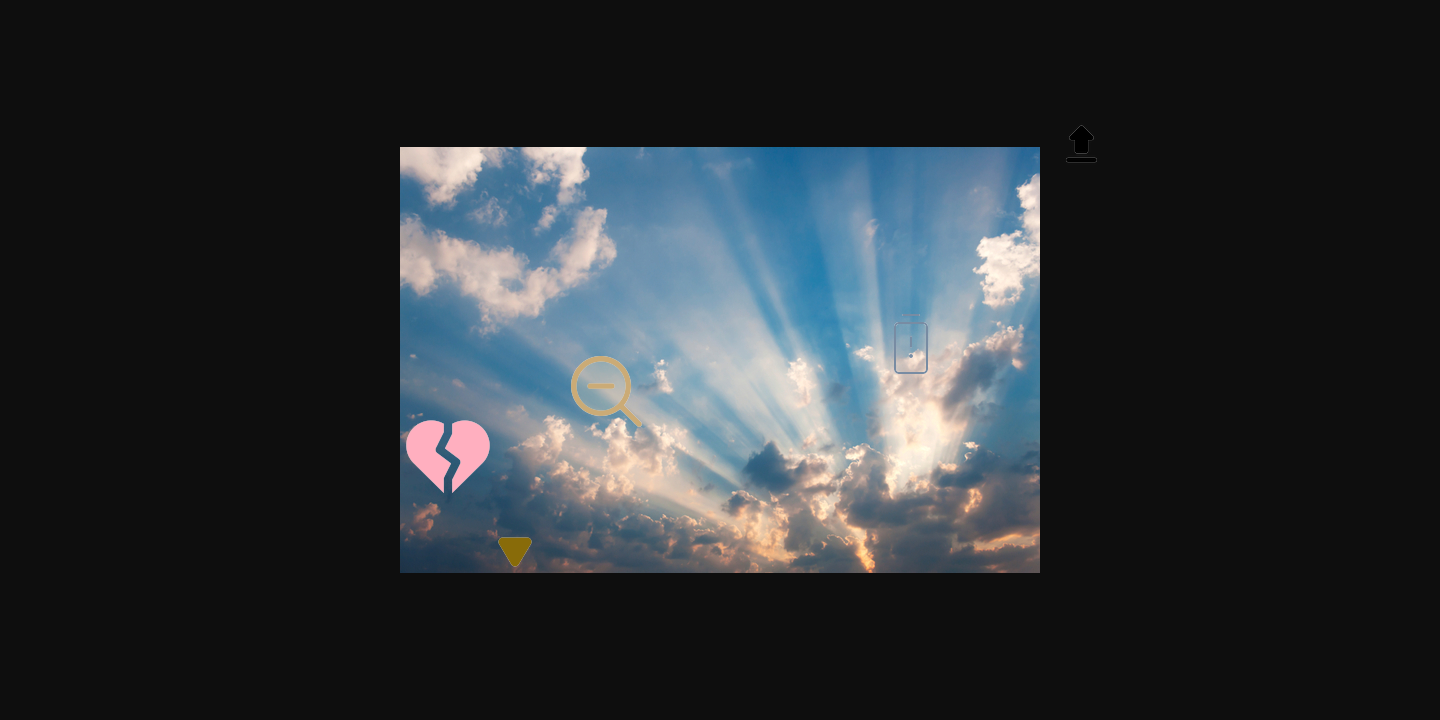 The width and height of the screenshot is (1440, 720). I want to click on expand dropdown menu, so click(515, 551).